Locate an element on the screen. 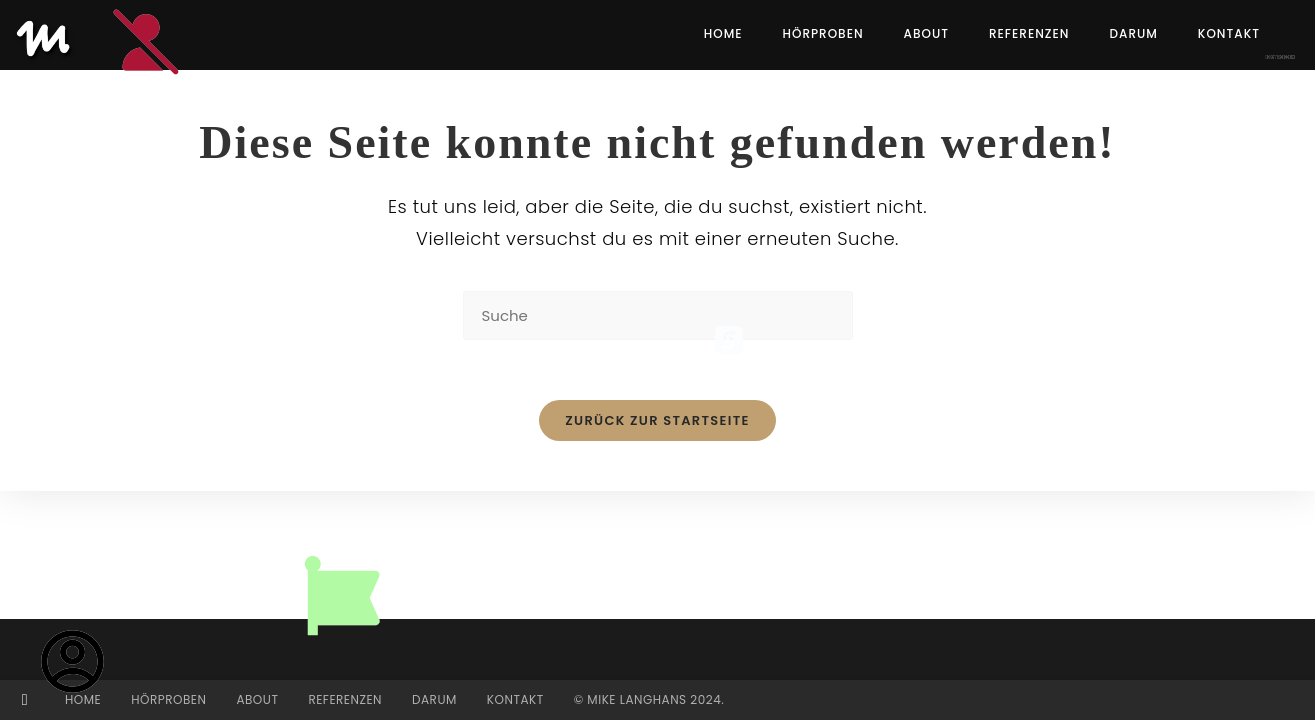 The height and width of the screenshot is (720, 1315). access distrokid music distribution platform is located at coordinates (1280, 57).